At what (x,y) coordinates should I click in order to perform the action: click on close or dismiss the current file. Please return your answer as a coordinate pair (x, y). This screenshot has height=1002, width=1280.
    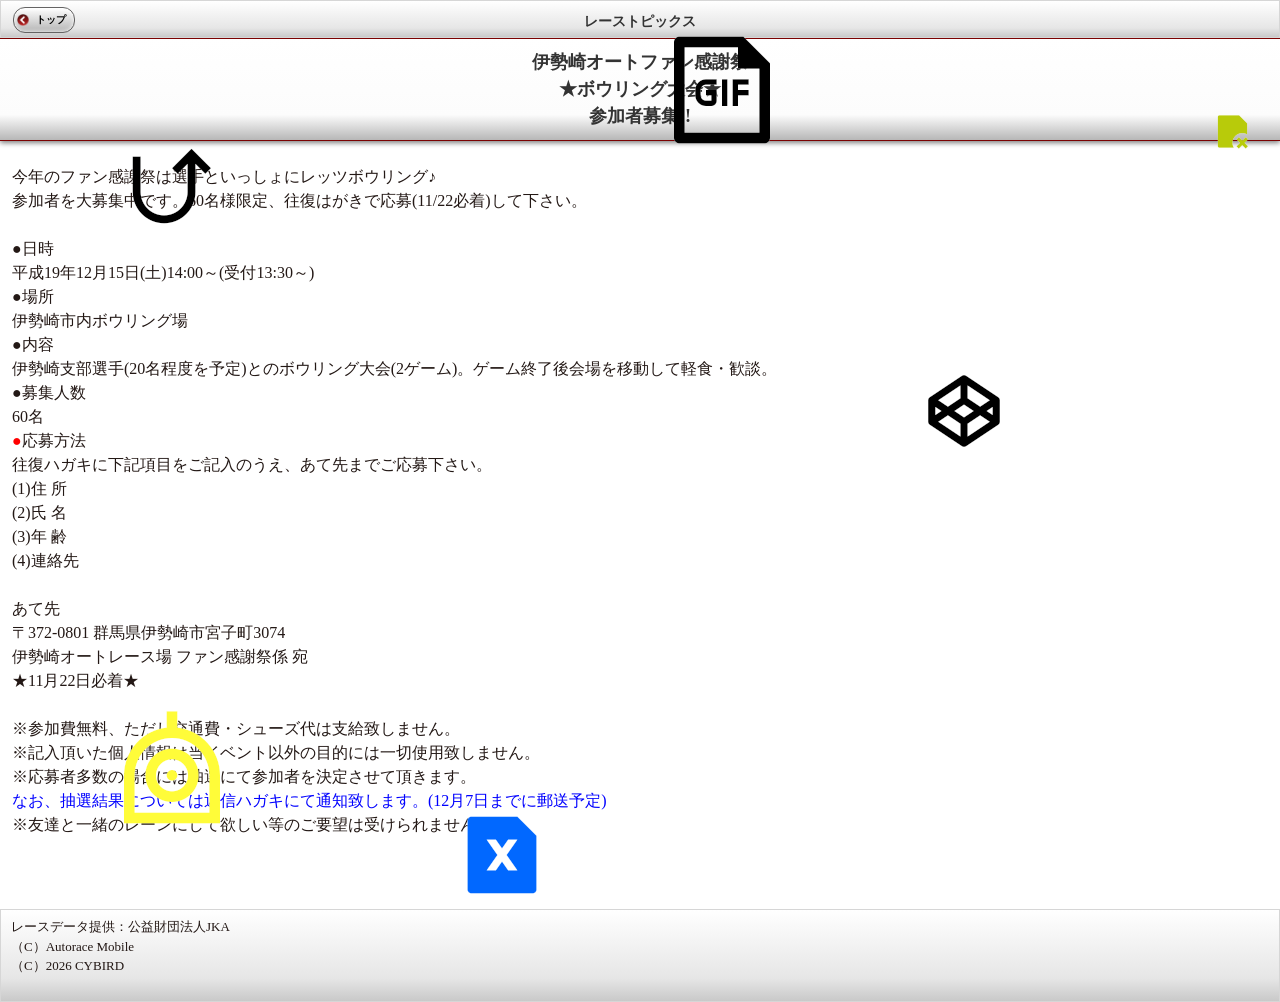
    Looking at the image, I should click on (1232, 131).